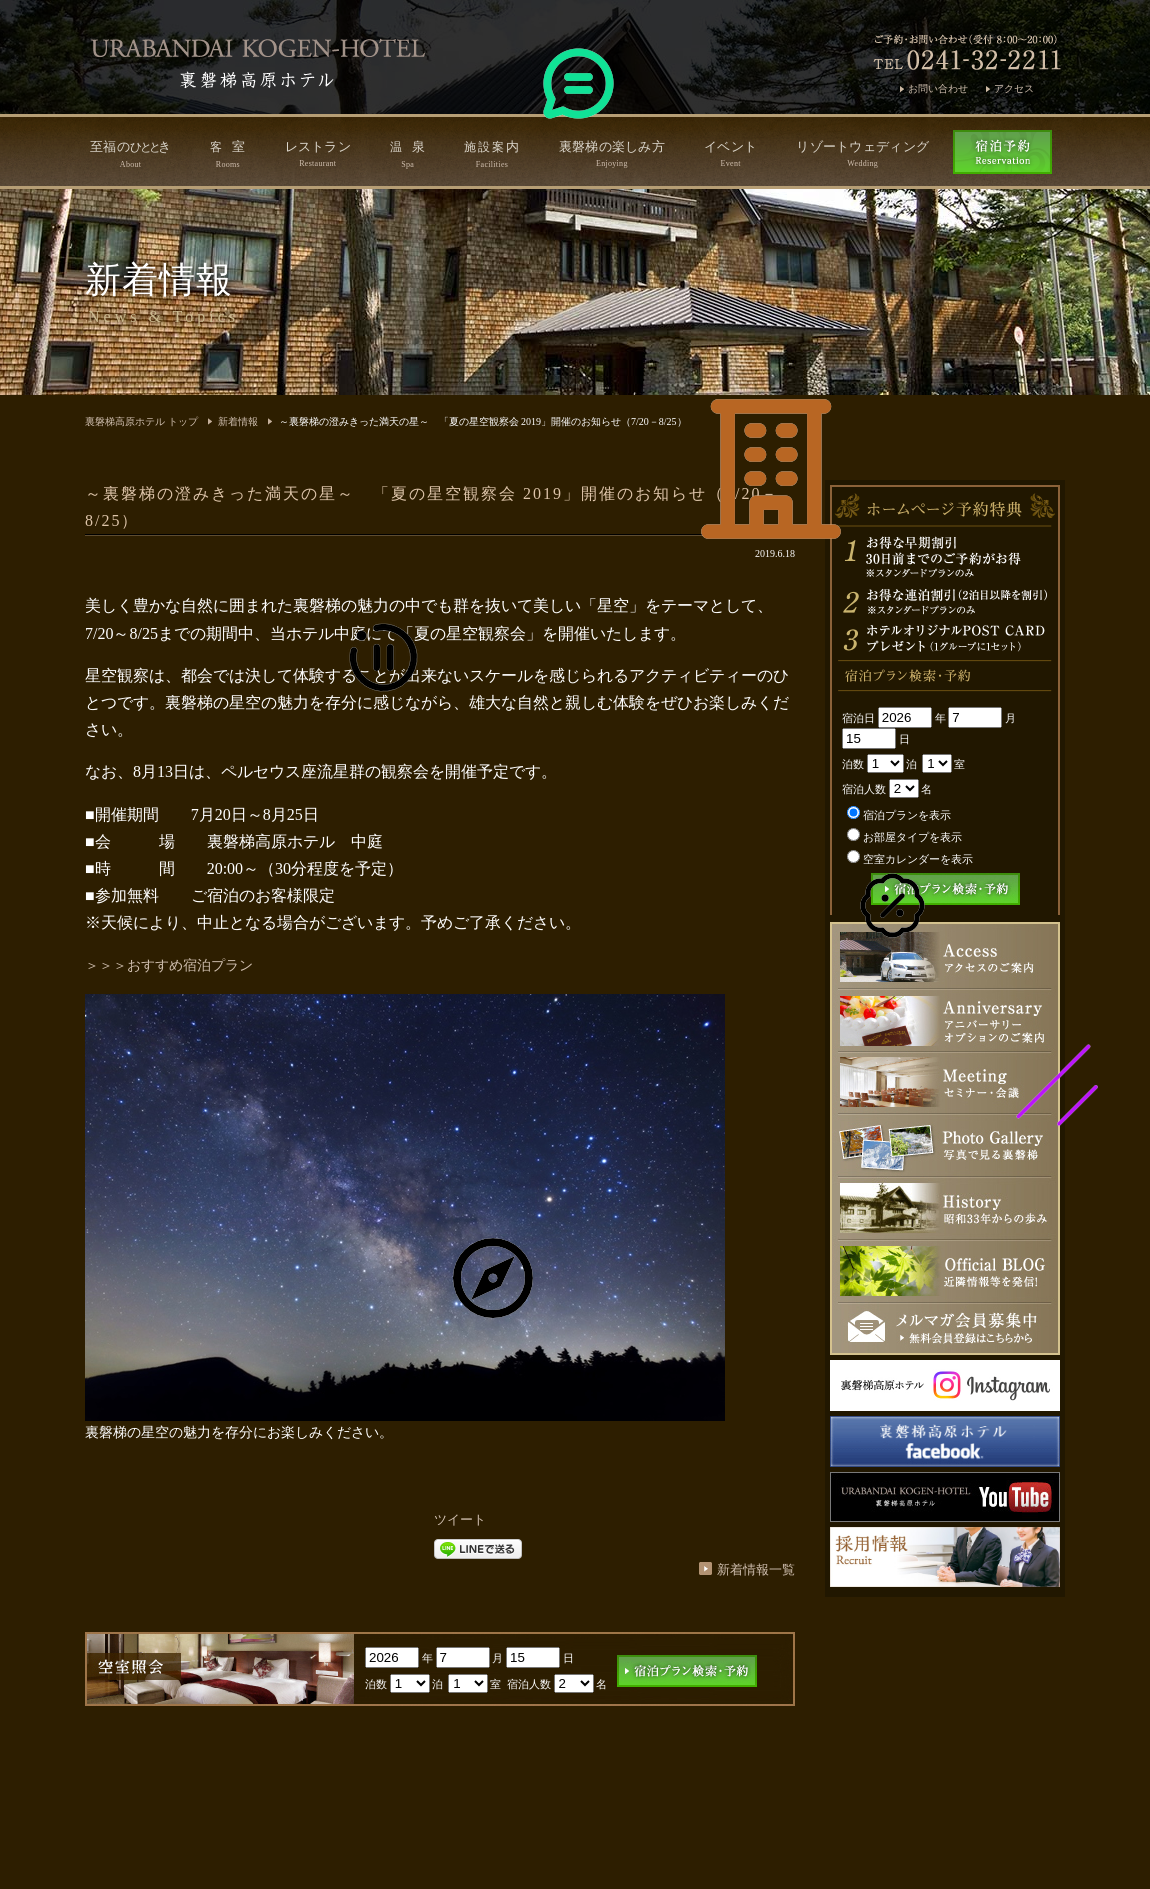 The width and height of the screenshot is (1150, 1889). I want to click on explore nearby content or locations, so click(493, 1278).